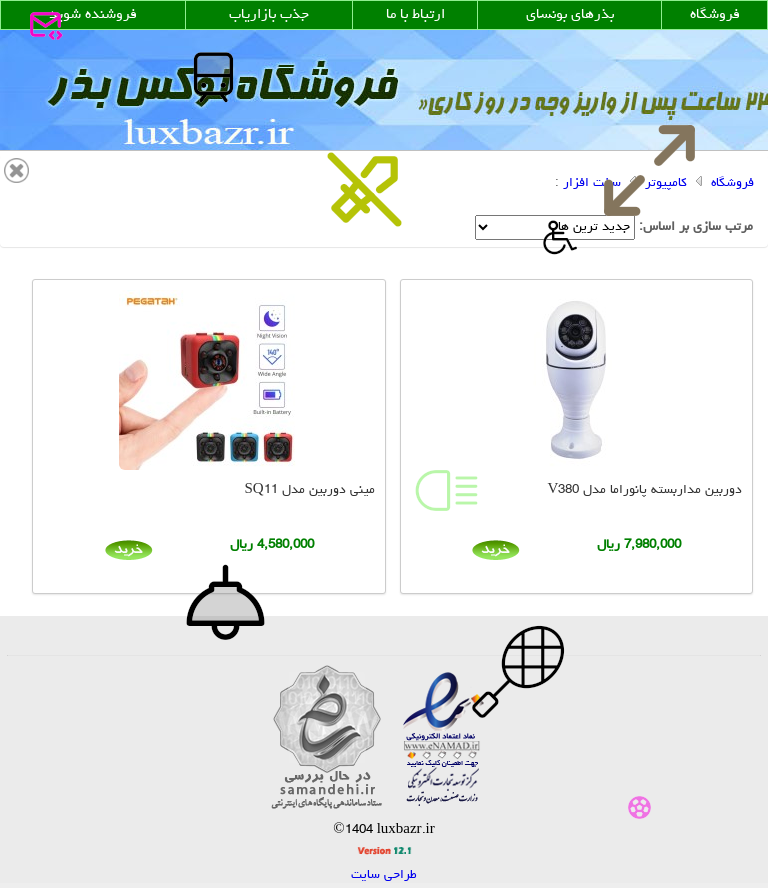  I want to click on expand to fullscreen mode, so click(649, 170).